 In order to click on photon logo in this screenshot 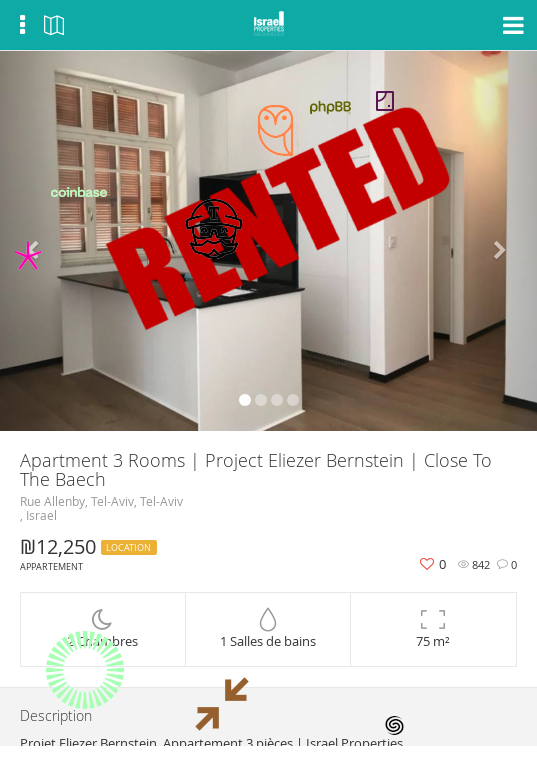, I will do `click(85, 670)`.